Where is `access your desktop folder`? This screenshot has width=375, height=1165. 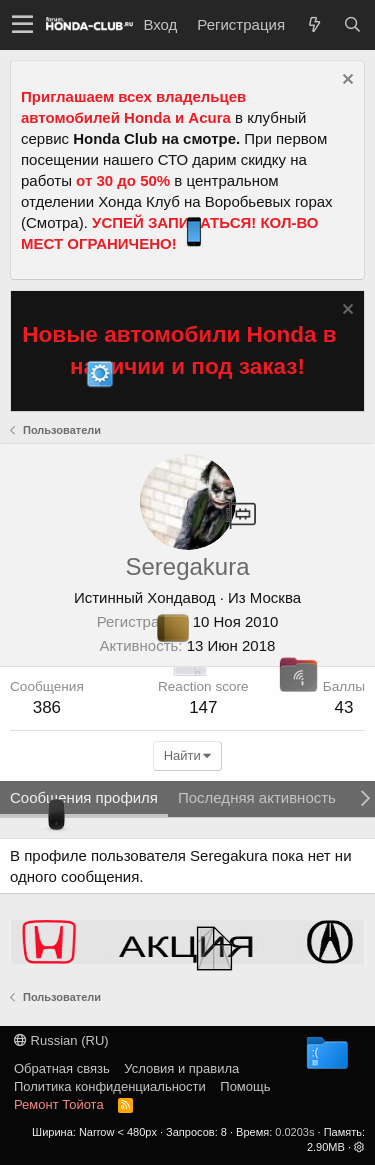
access your desktop folder is located at coordinates (173, 627).